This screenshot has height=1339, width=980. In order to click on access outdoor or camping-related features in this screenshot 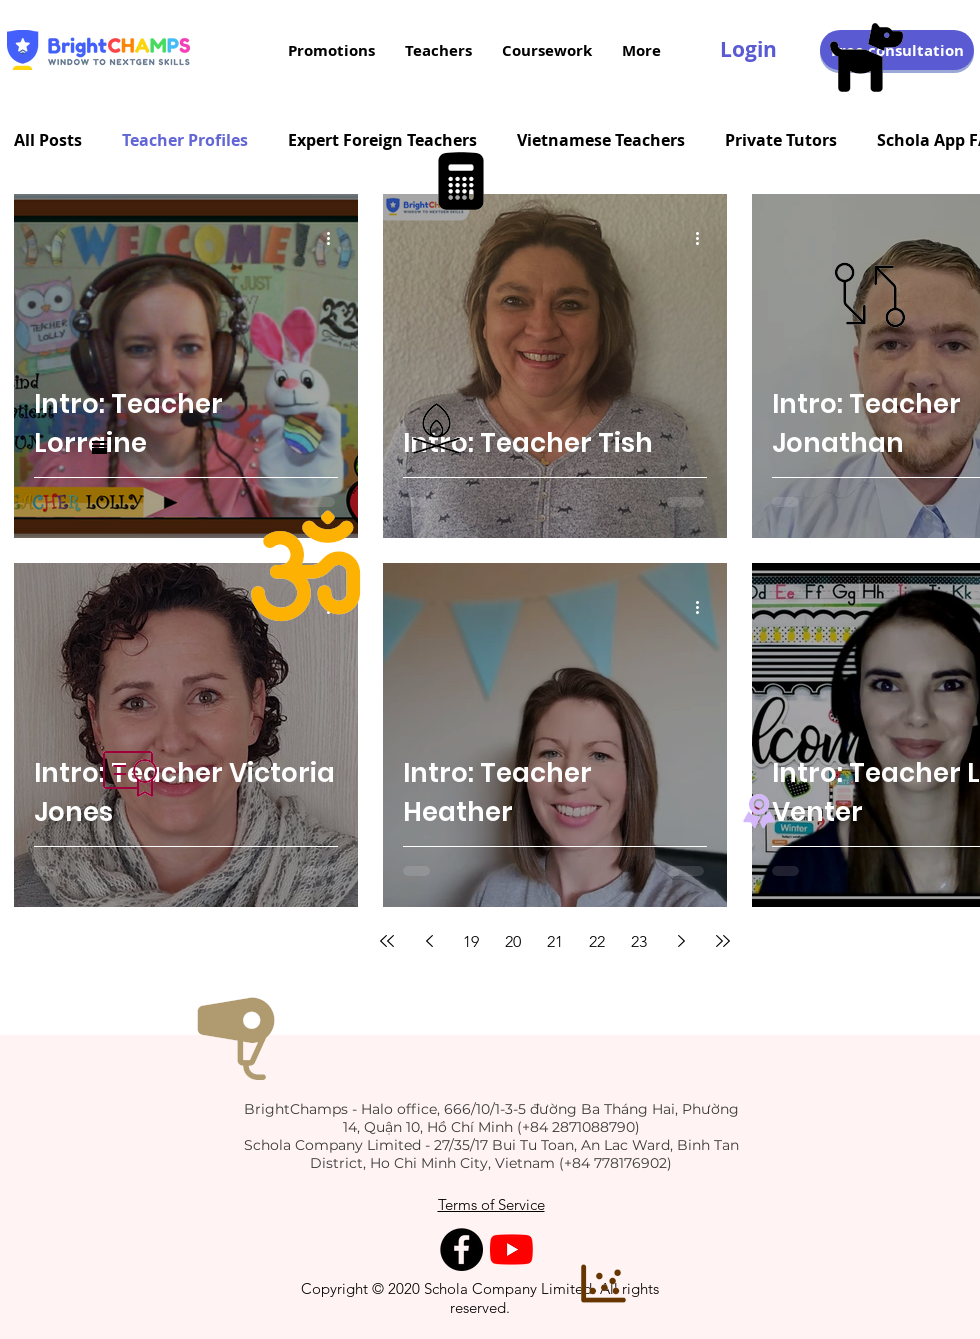, I will do `click(436, 428)`.